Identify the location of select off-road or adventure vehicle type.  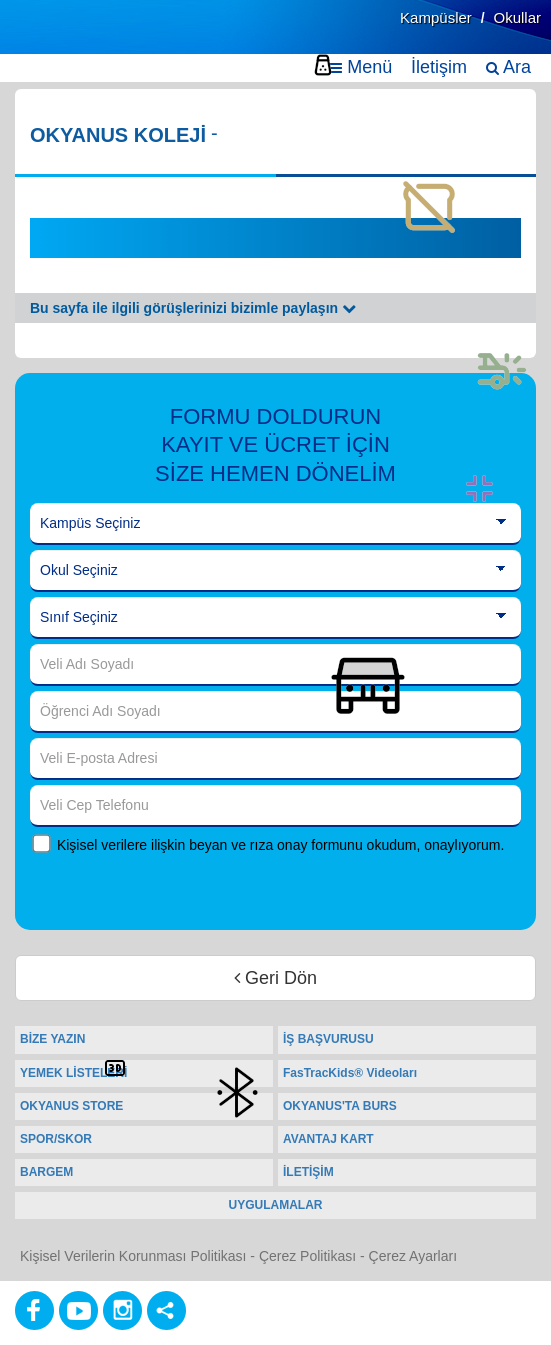
(368, 687).